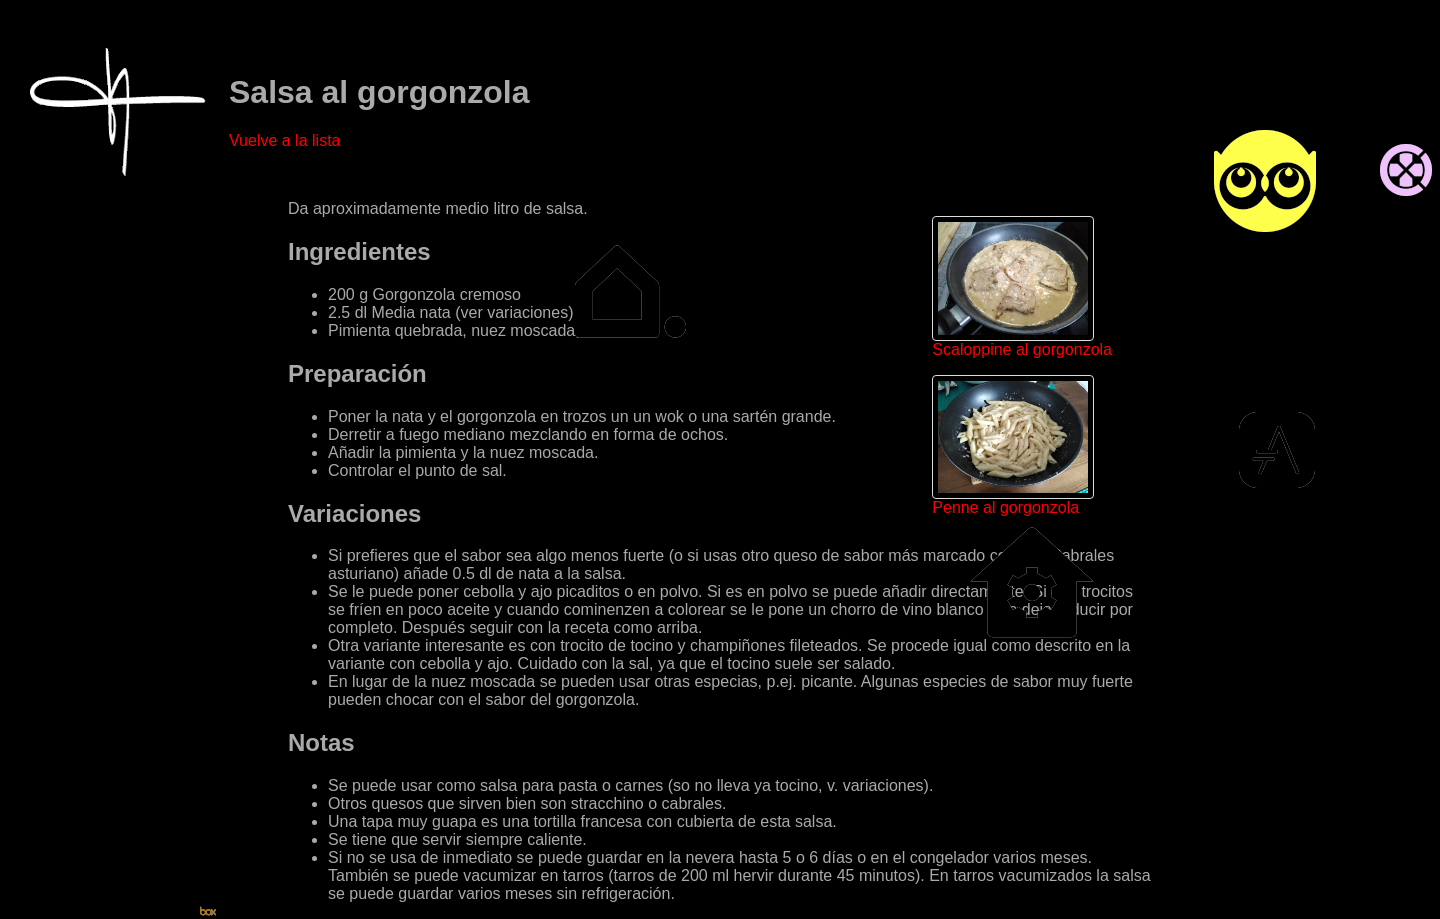 This screenshot has width=1440, height=919. I want to click on visit opencritic website for game reviews, so click(1406, 170).